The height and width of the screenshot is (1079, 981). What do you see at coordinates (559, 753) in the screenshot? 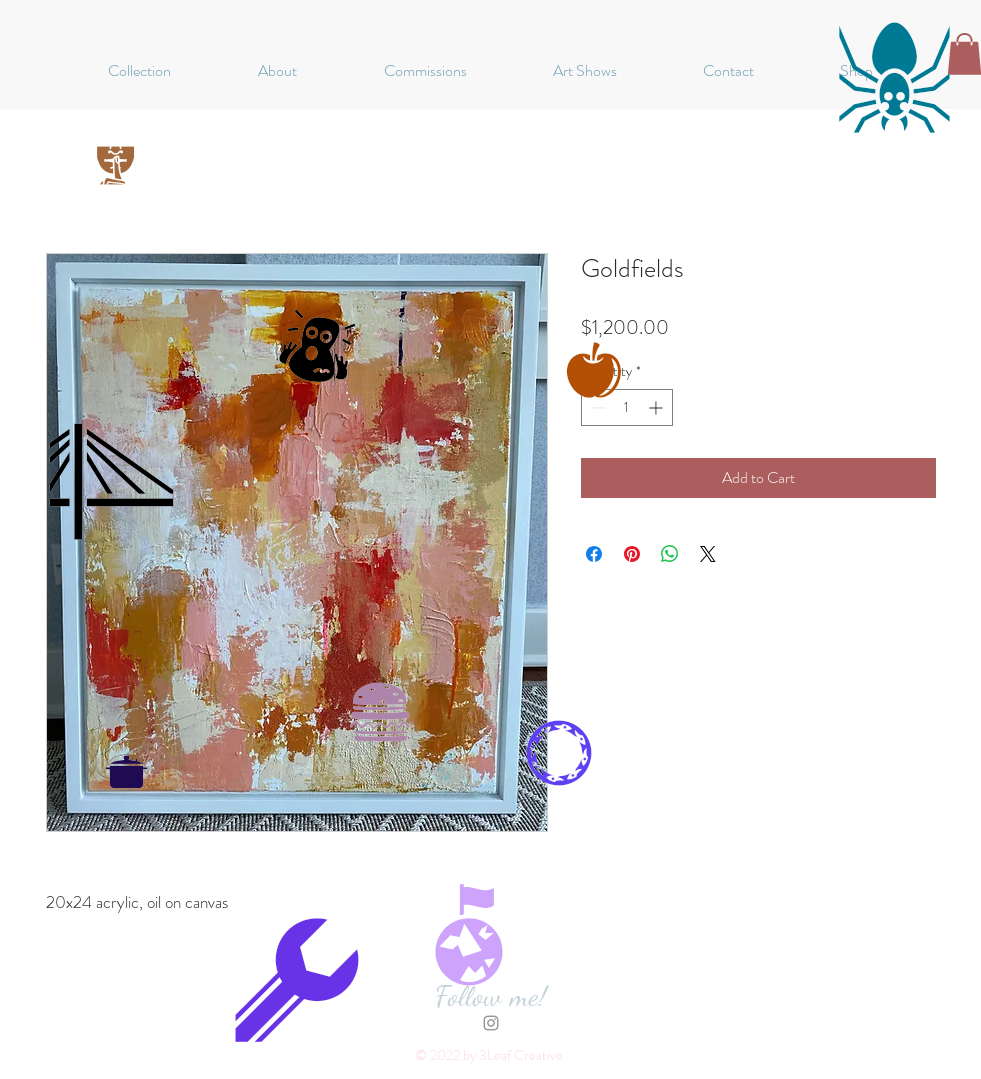
I see `select chakram as your weapon` at bounding box center [559, 753].